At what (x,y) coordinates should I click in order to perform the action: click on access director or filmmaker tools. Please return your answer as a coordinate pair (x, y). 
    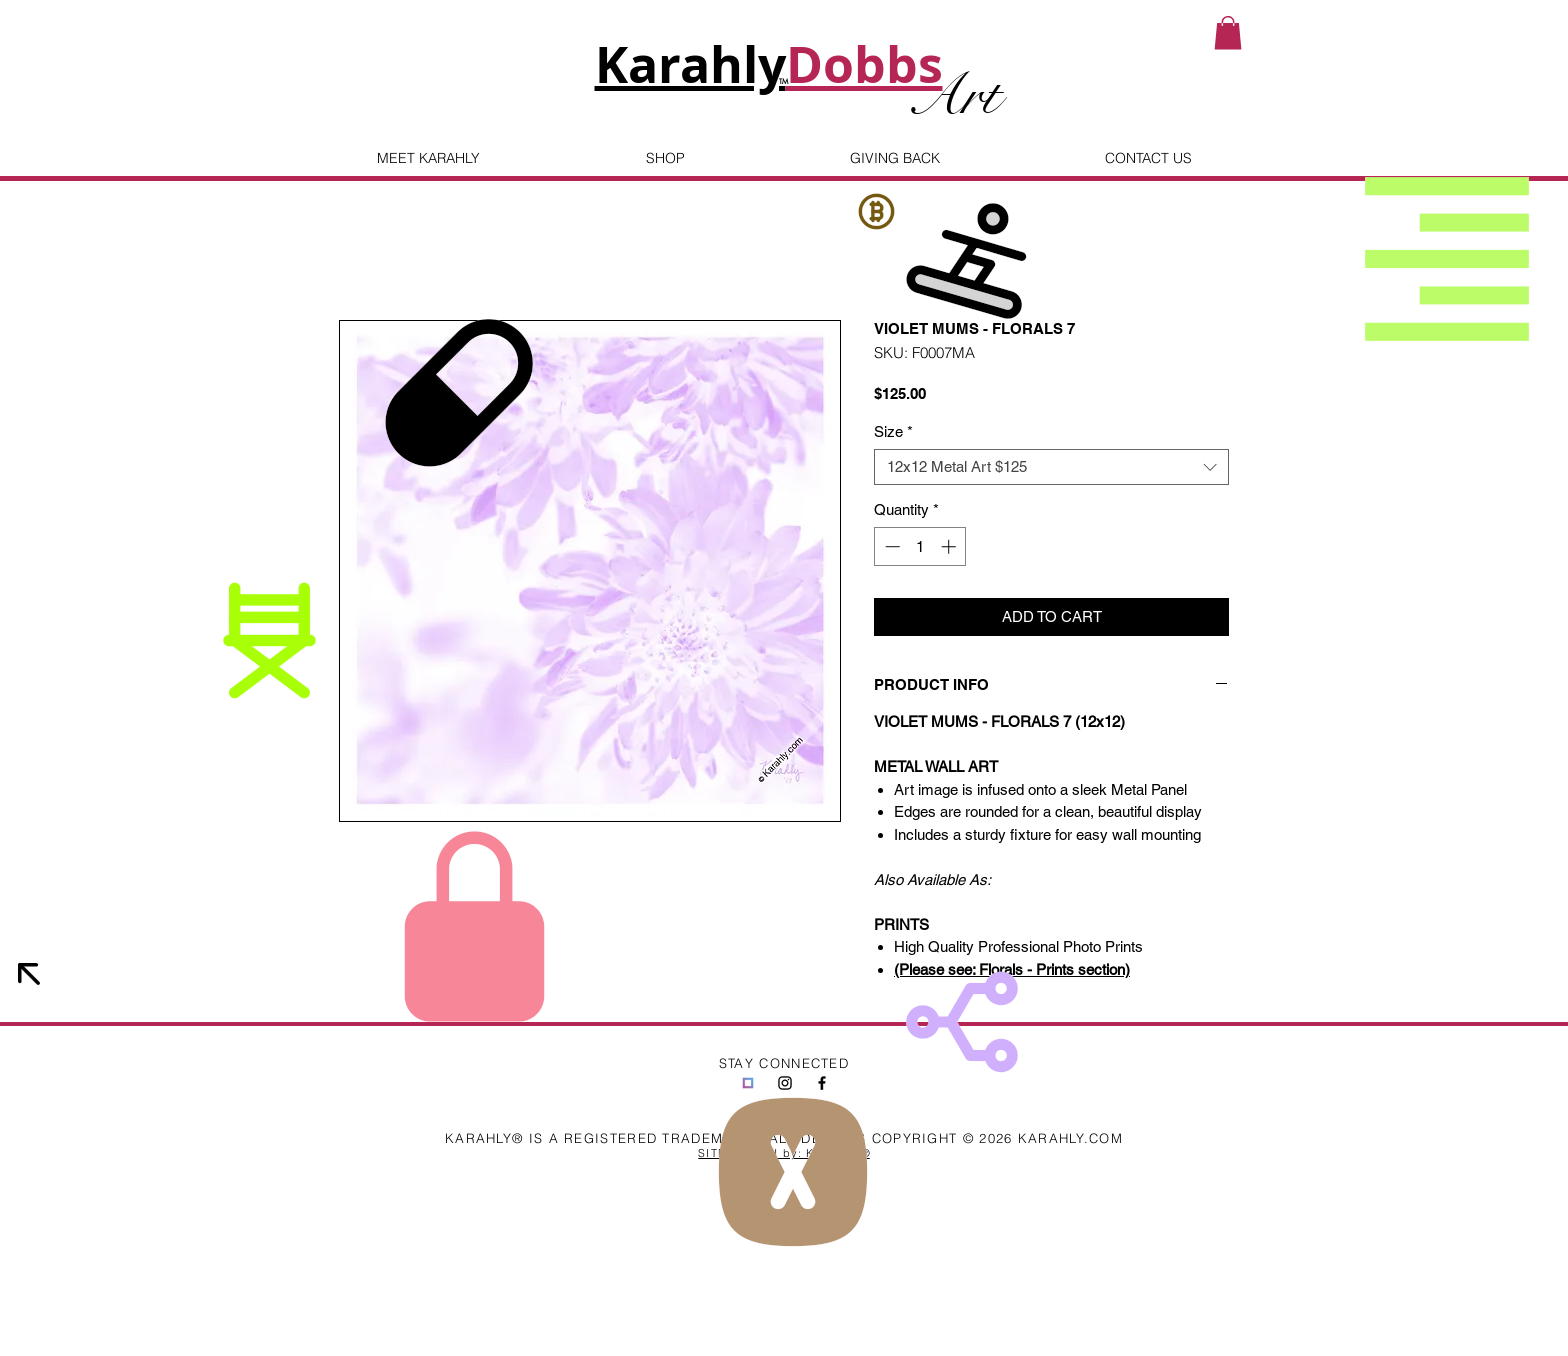
    Looking at the image, I should click on (269, 640).